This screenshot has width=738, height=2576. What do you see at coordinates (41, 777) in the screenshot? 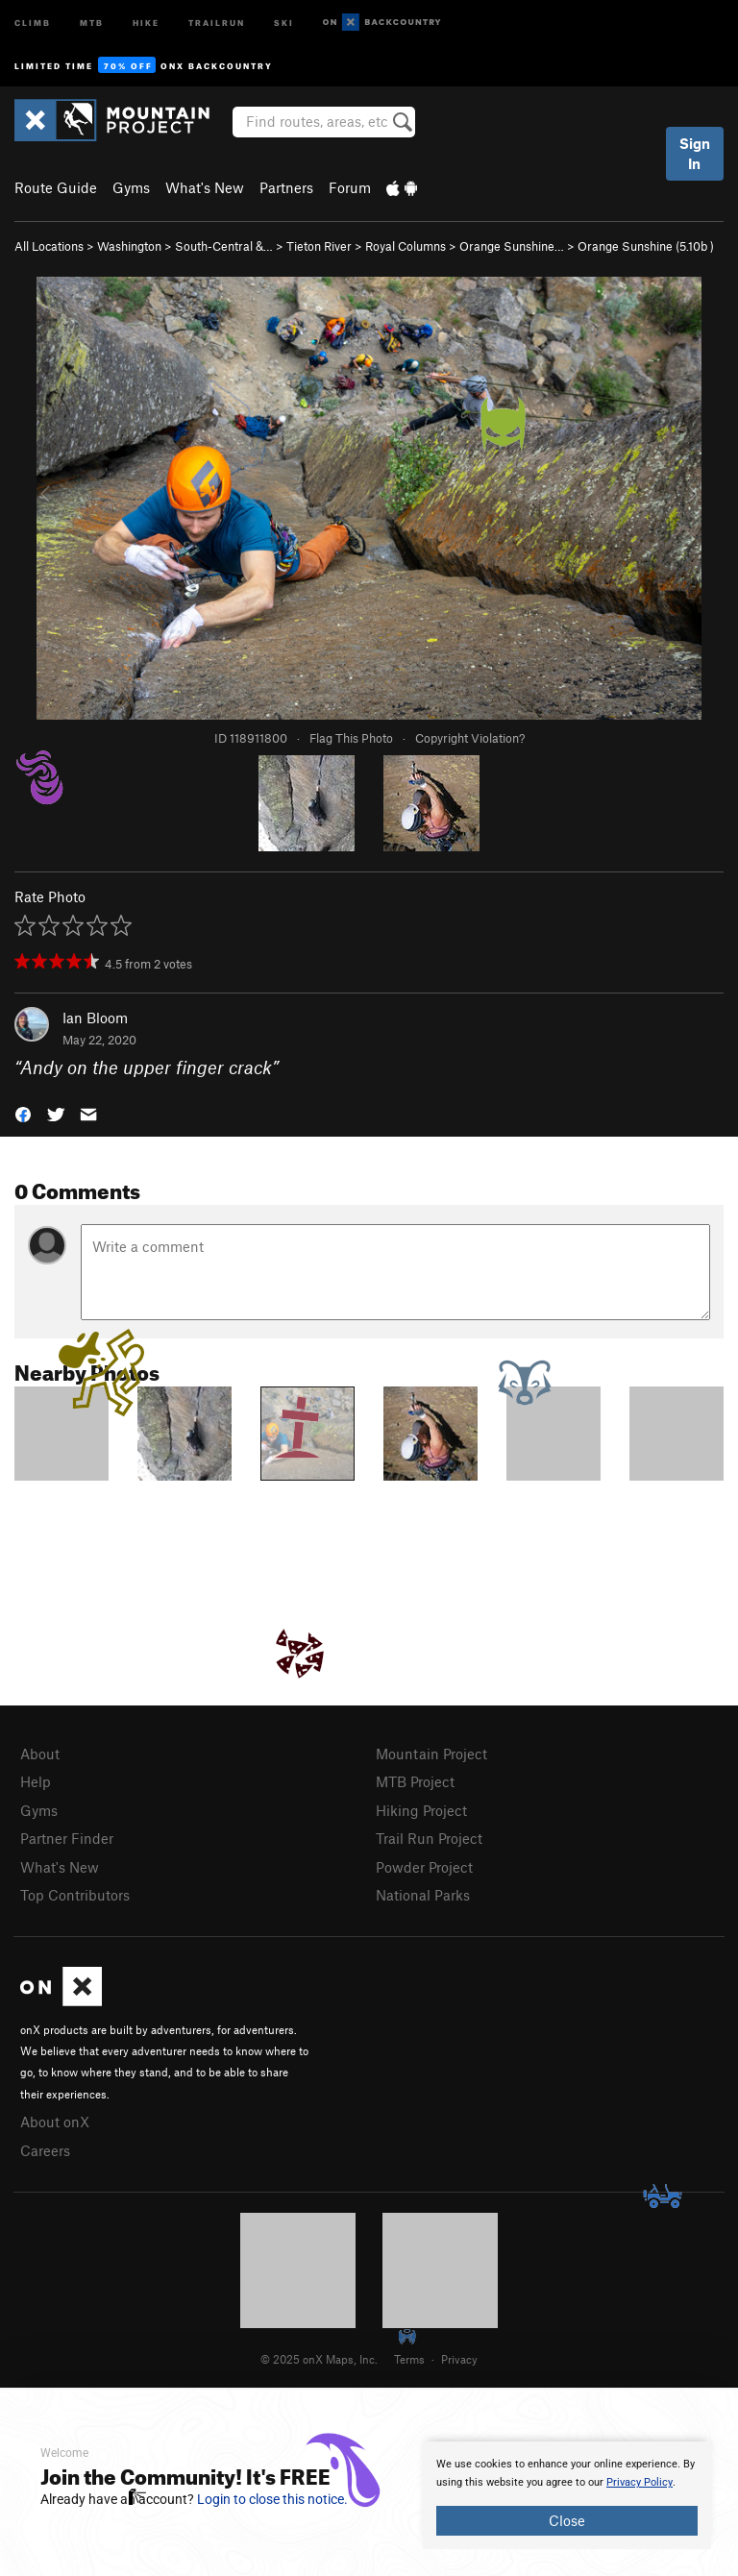
I see `incense or aromatherapy item in a game inventory` at bounding box center [41, 777].